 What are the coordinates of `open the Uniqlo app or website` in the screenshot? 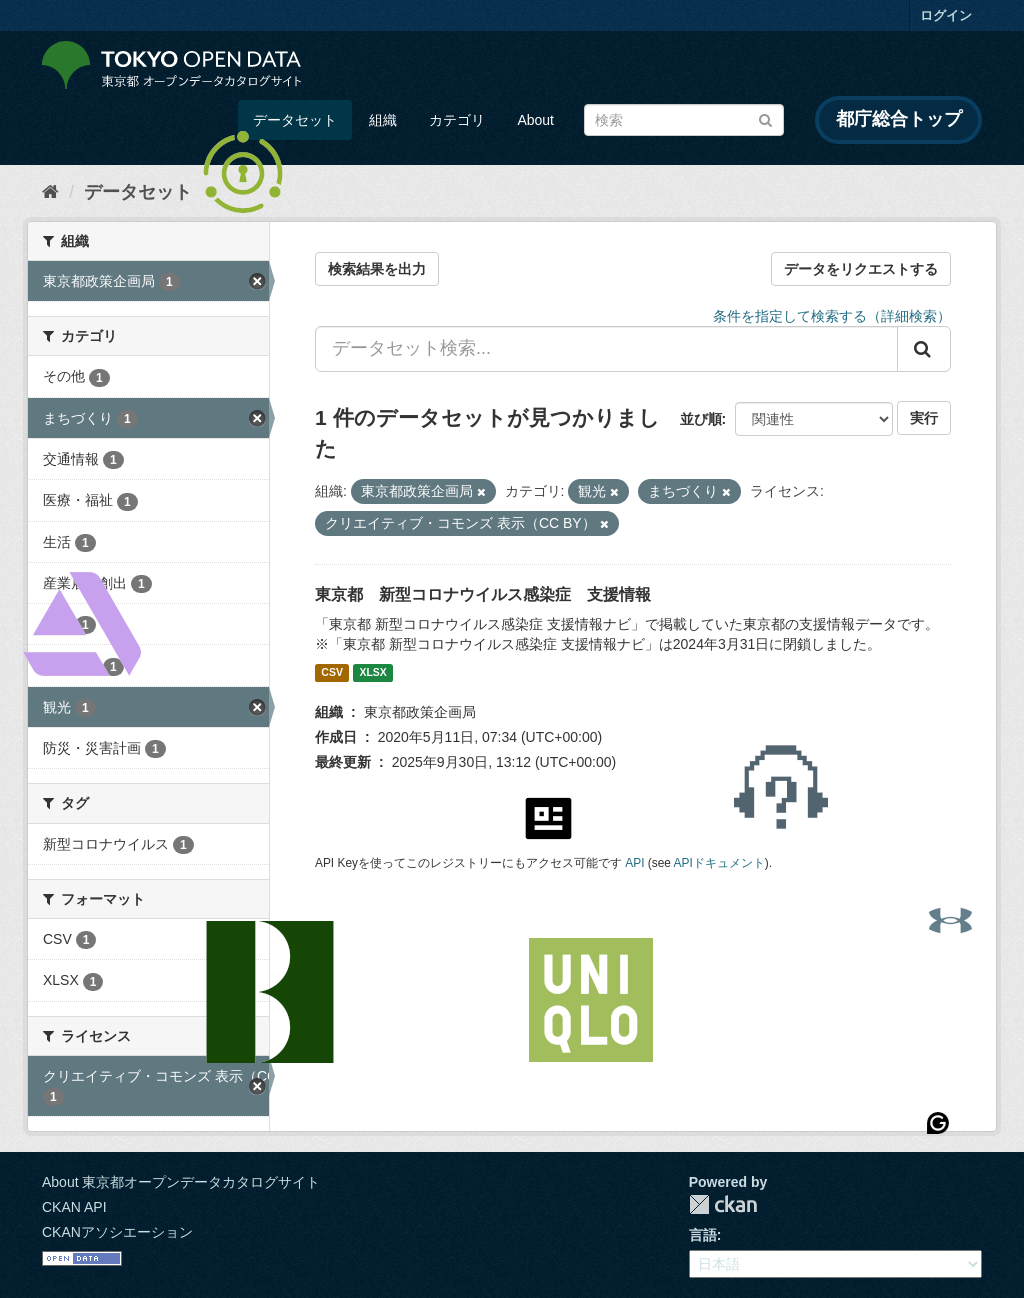 It's located at (591, 1000).